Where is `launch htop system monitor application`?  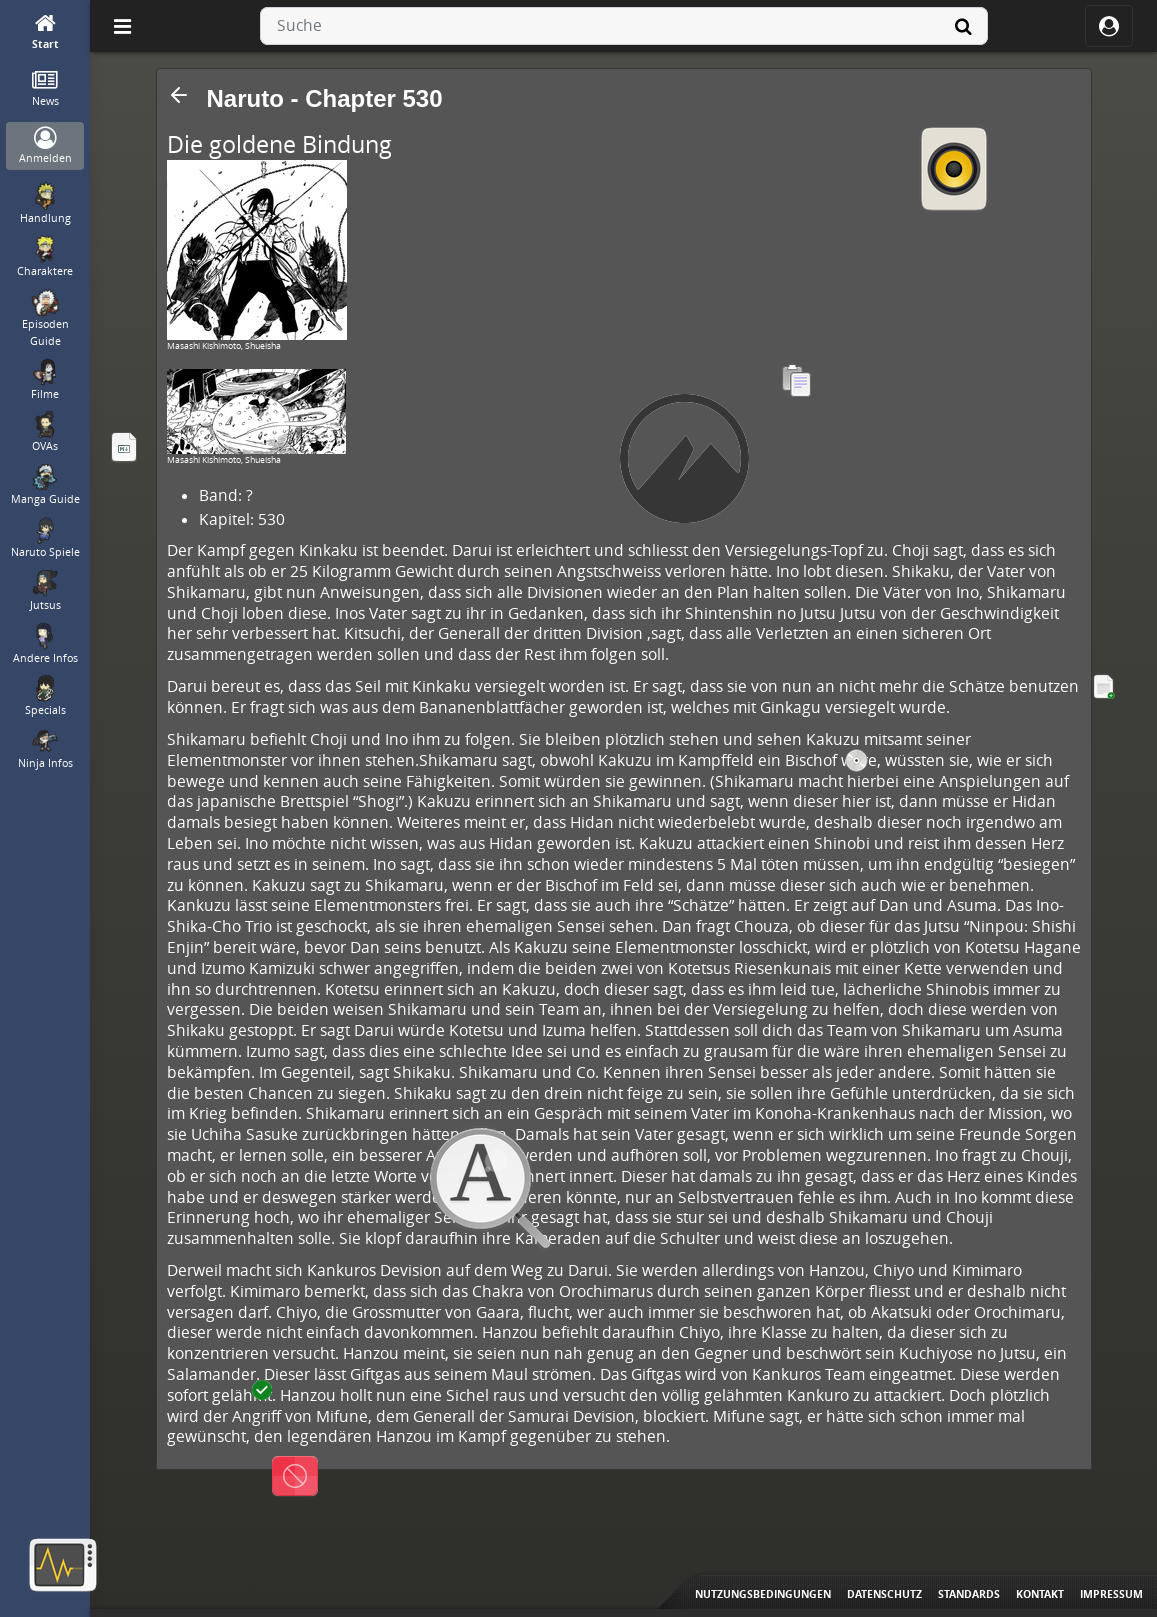 launch htop system monitor application is located at coordinates (63, 1565).